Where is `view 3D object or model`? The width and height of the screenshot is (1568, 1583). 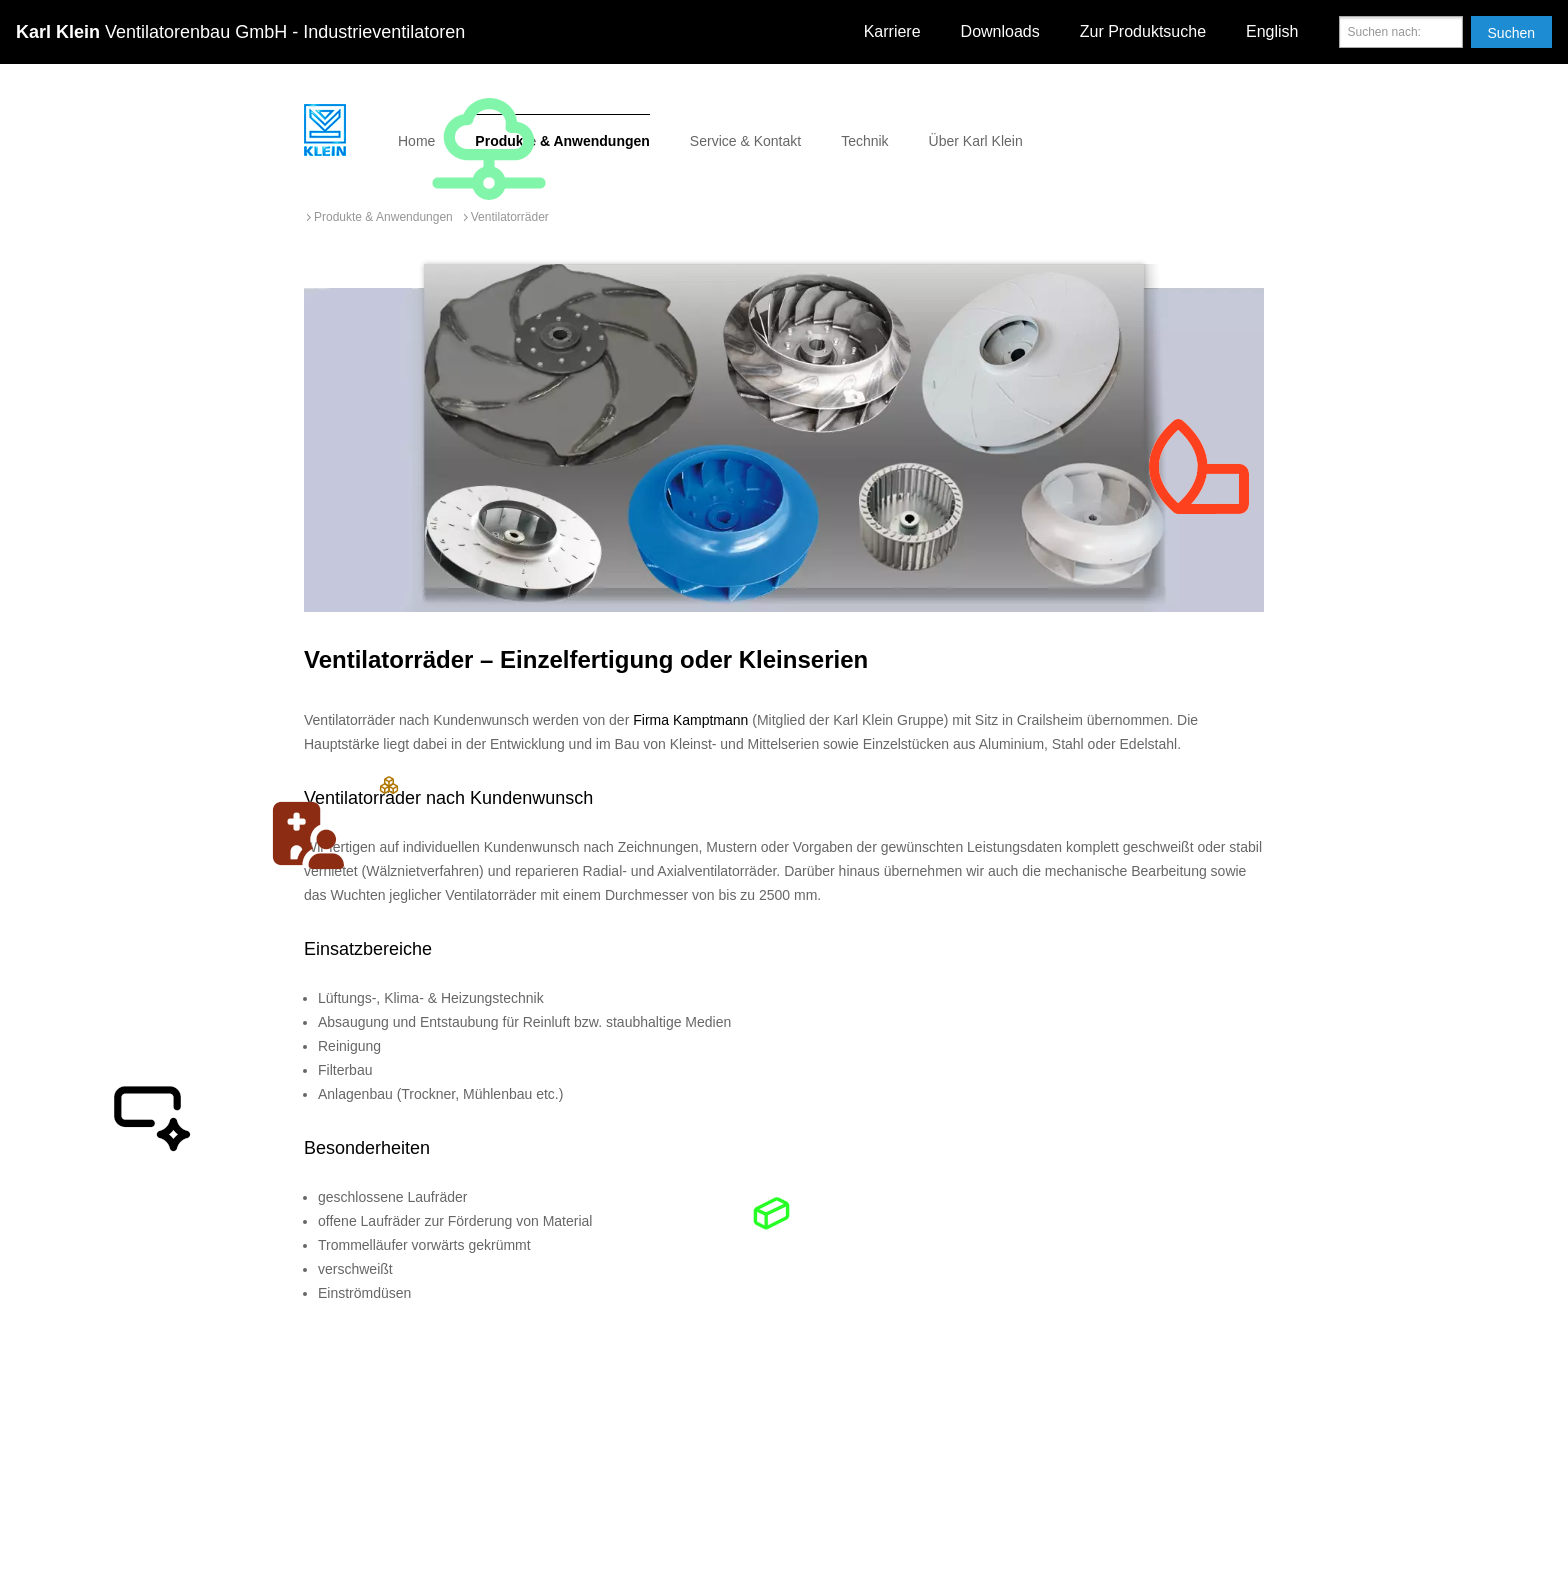
view 3D object or model is located at coordinates (771, 1211).